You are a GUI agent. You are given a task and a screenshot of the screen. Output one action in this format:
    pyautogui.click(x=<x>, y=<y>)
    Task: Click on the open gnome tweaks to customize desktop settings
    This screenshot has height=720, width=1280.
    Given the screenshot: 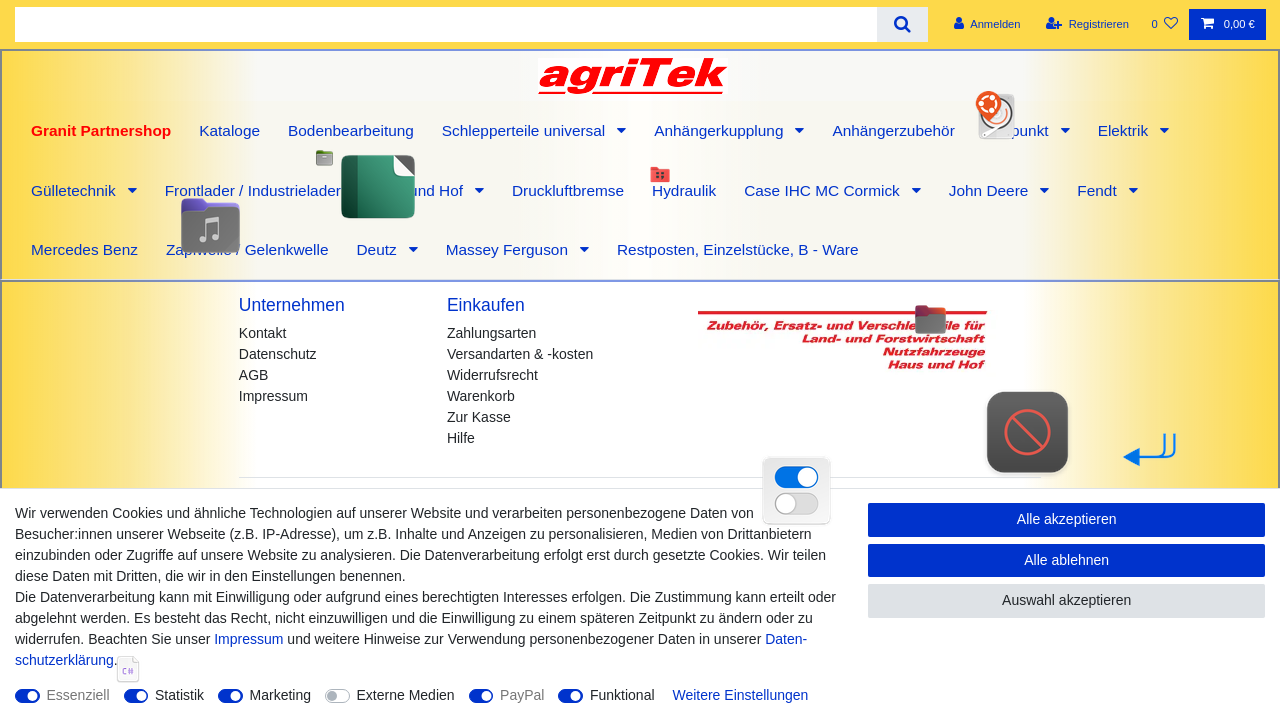 What is the action you would take?
    pyautogui.click(x=796, y=490)
    